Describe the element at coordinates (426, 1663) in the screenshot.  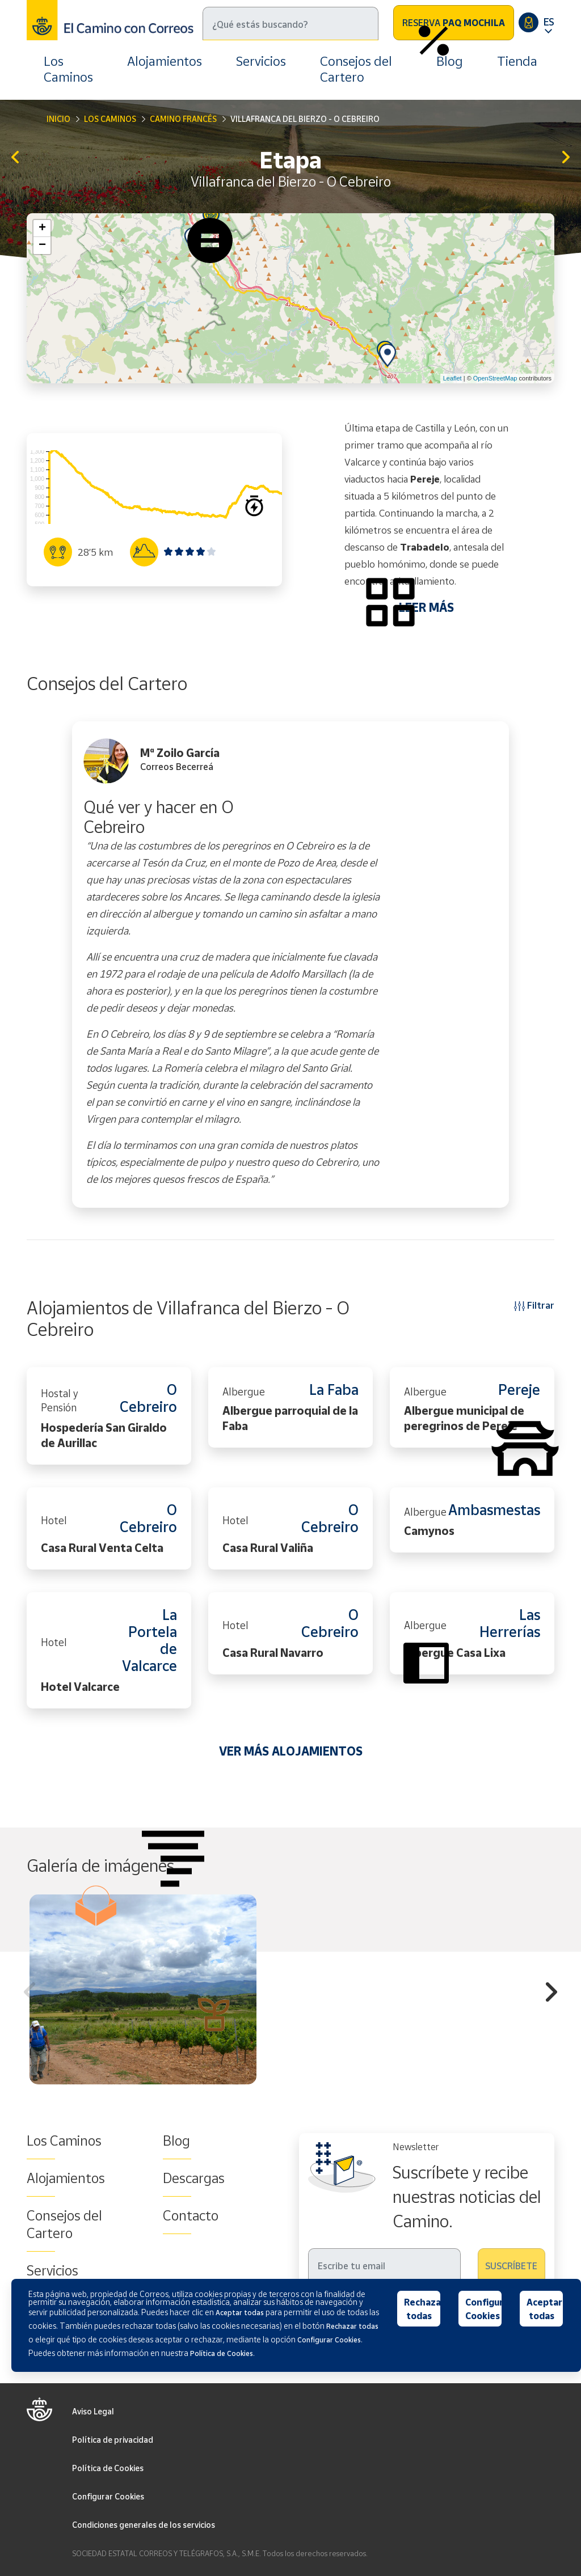
I see `toggle the sidebar panel` at that location.